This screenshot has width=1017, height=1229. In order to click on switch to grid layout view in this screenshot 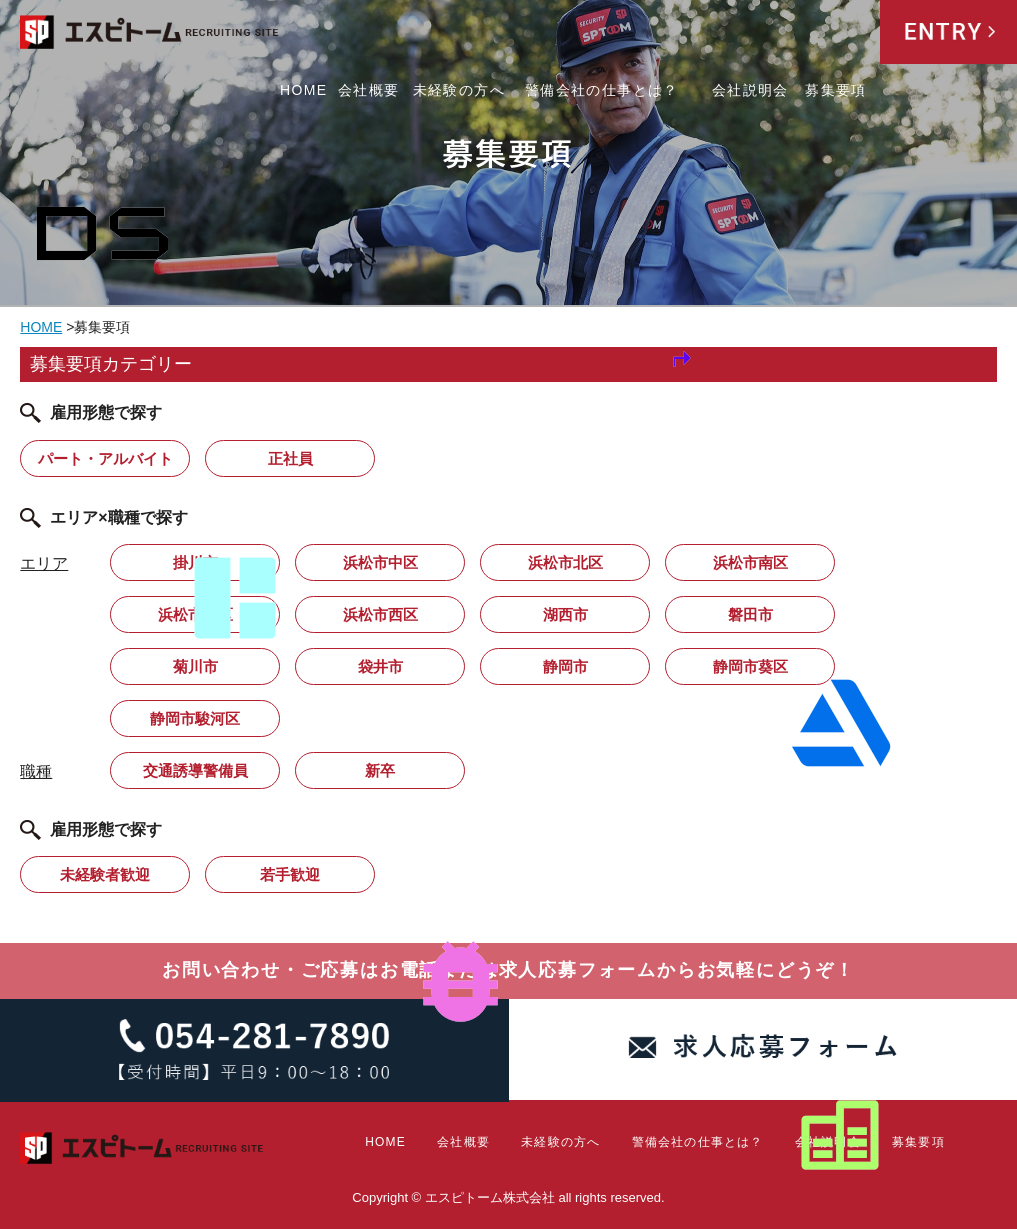, I will do `click(235, 598)`.